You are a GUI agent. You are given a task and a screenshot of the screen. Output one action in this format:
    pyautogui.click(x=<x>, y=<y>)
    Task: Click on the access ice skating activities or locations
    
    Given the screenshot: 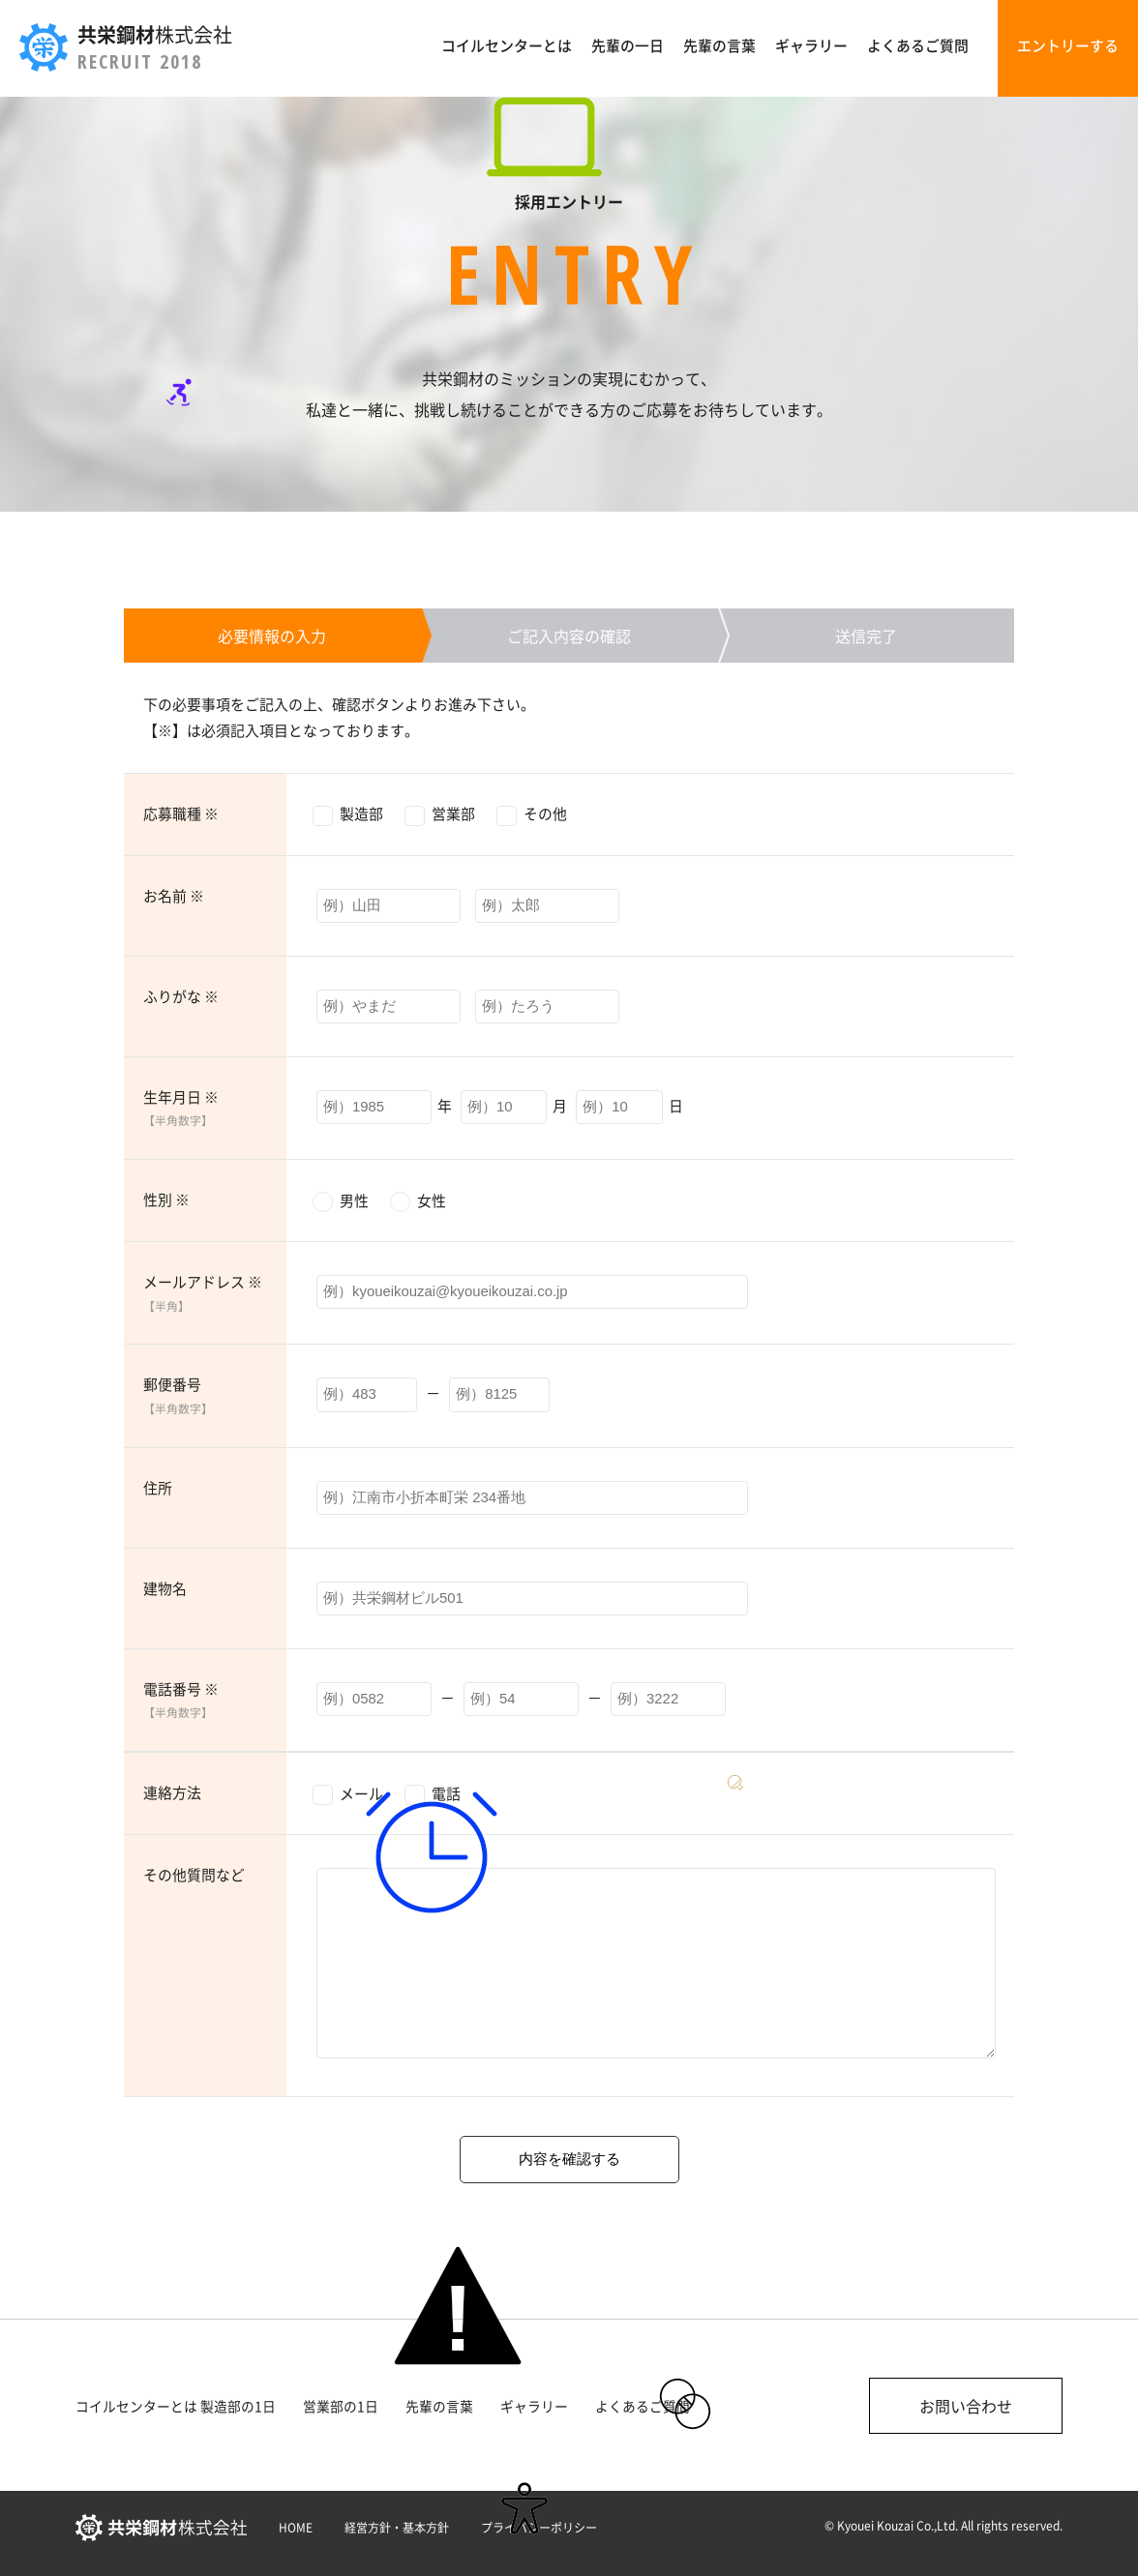 What is the action you would take?
    pyautogui.click(x=179, y=392)
    